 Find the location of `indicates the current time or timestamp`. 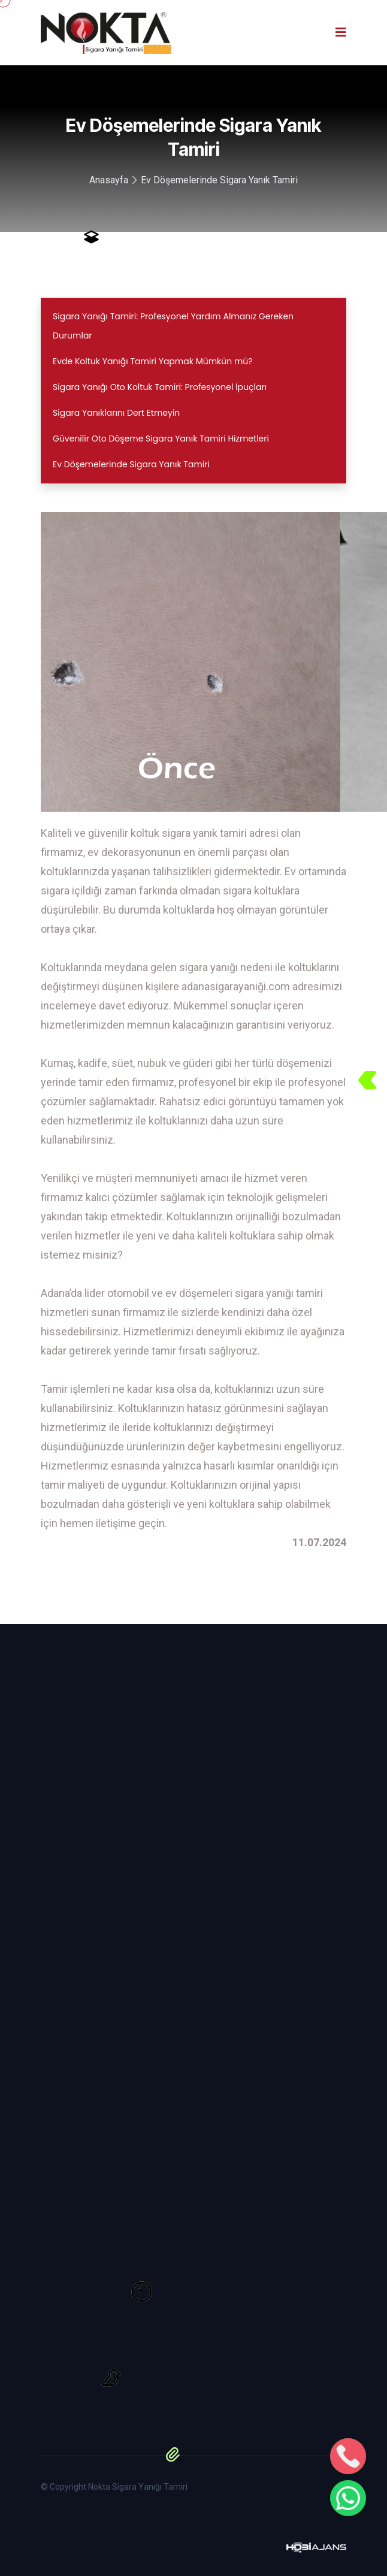

indicates the current time or timestamp is located at coordinates (141, 2291).